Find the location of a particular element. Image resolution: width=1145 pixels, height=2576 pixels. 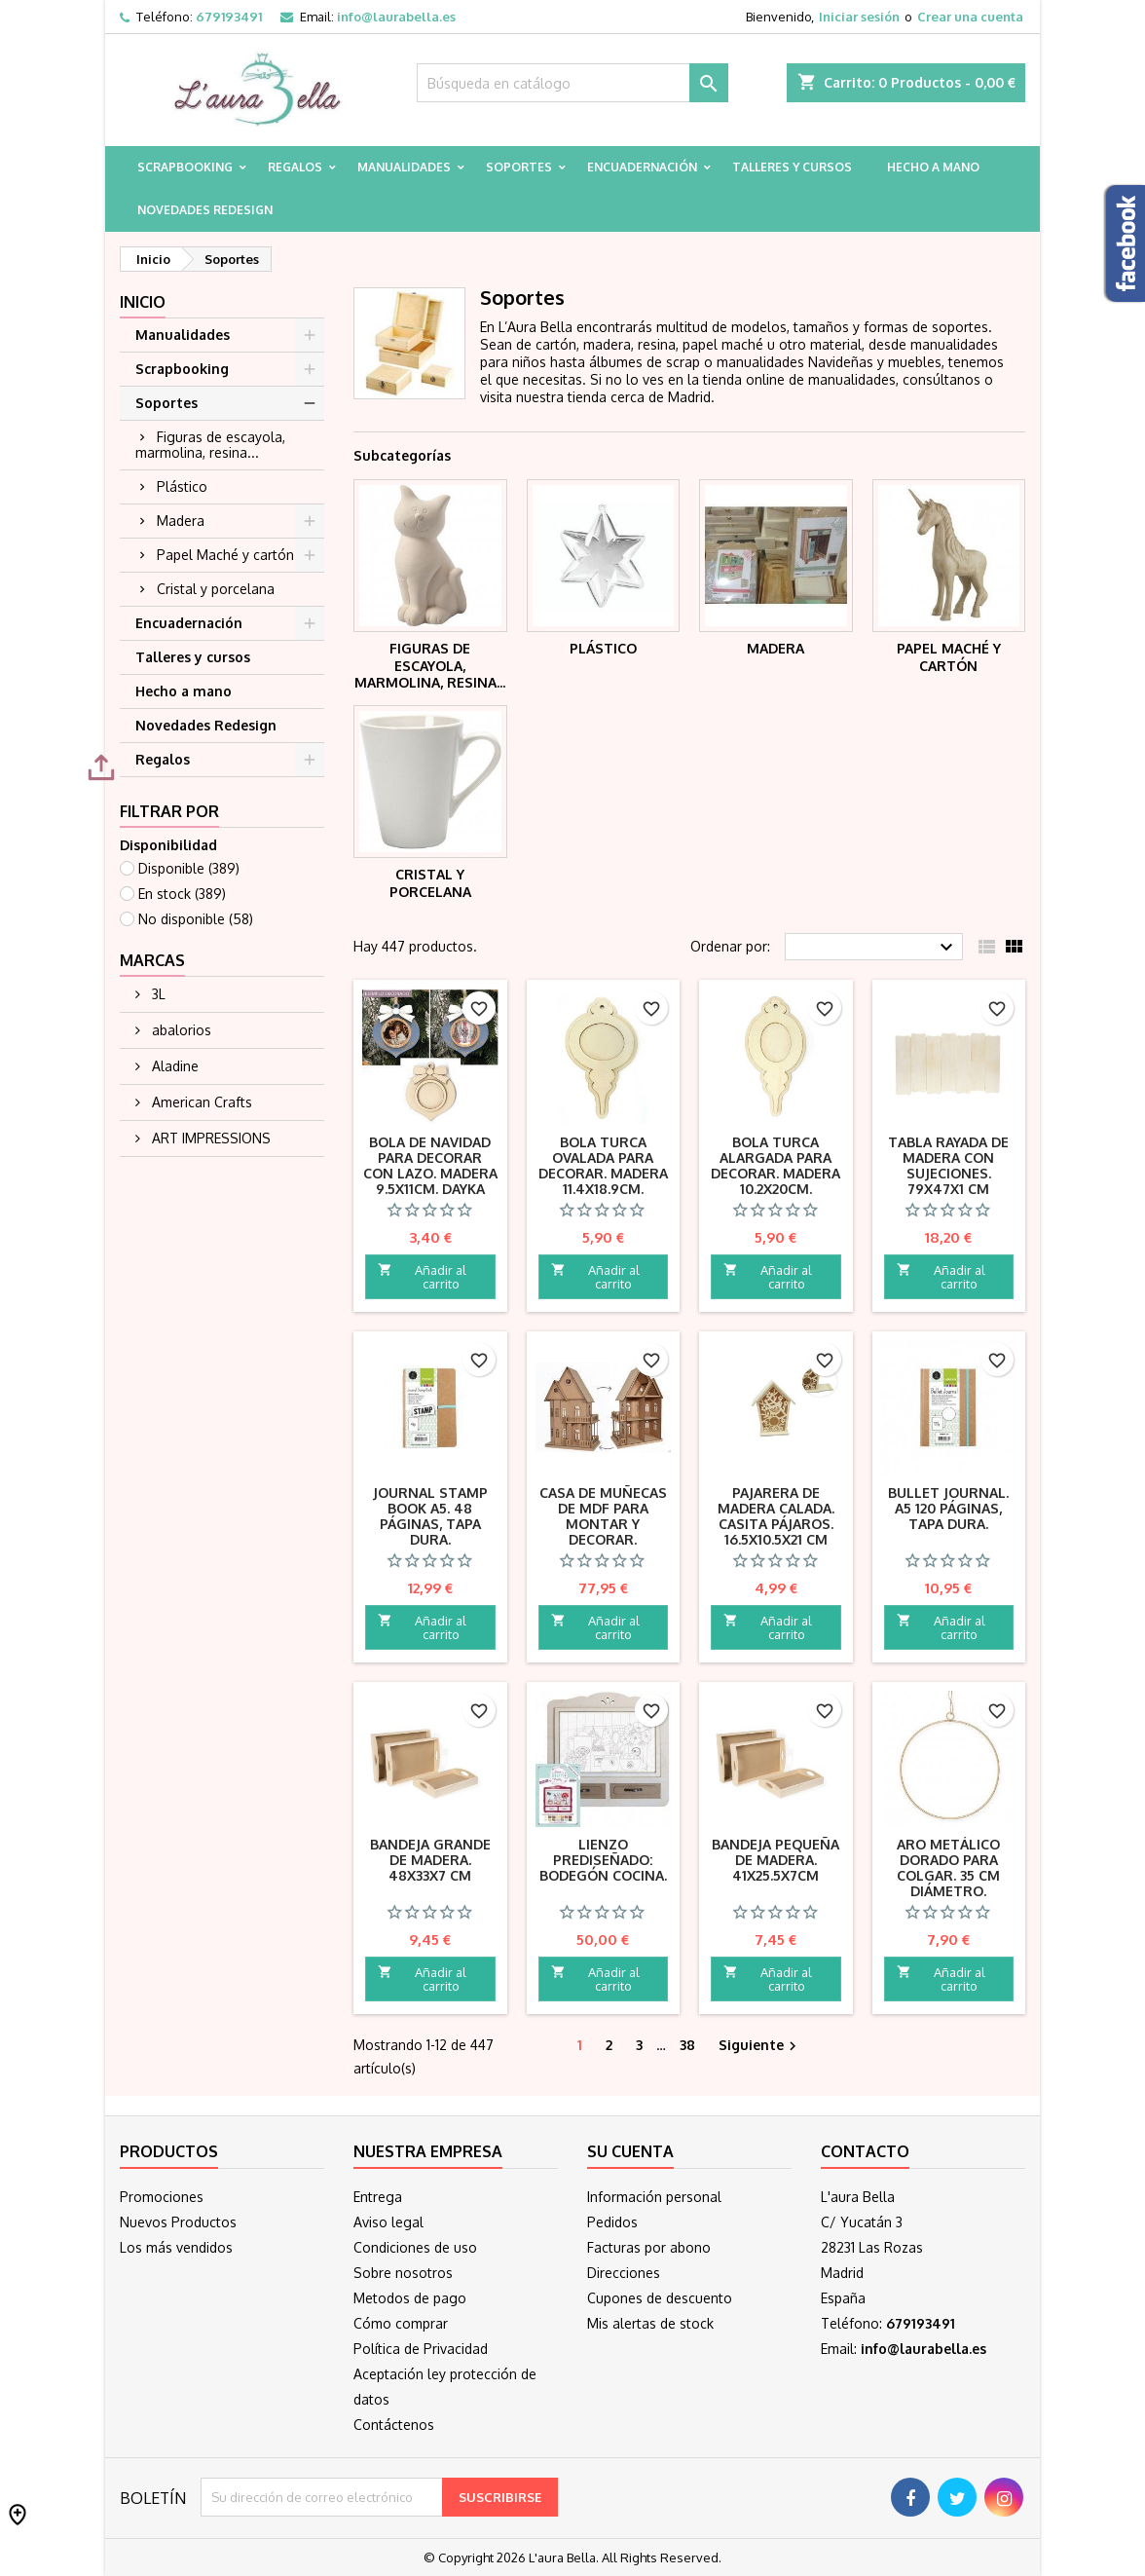

upload a file or document is located at coordinates (101, 768).